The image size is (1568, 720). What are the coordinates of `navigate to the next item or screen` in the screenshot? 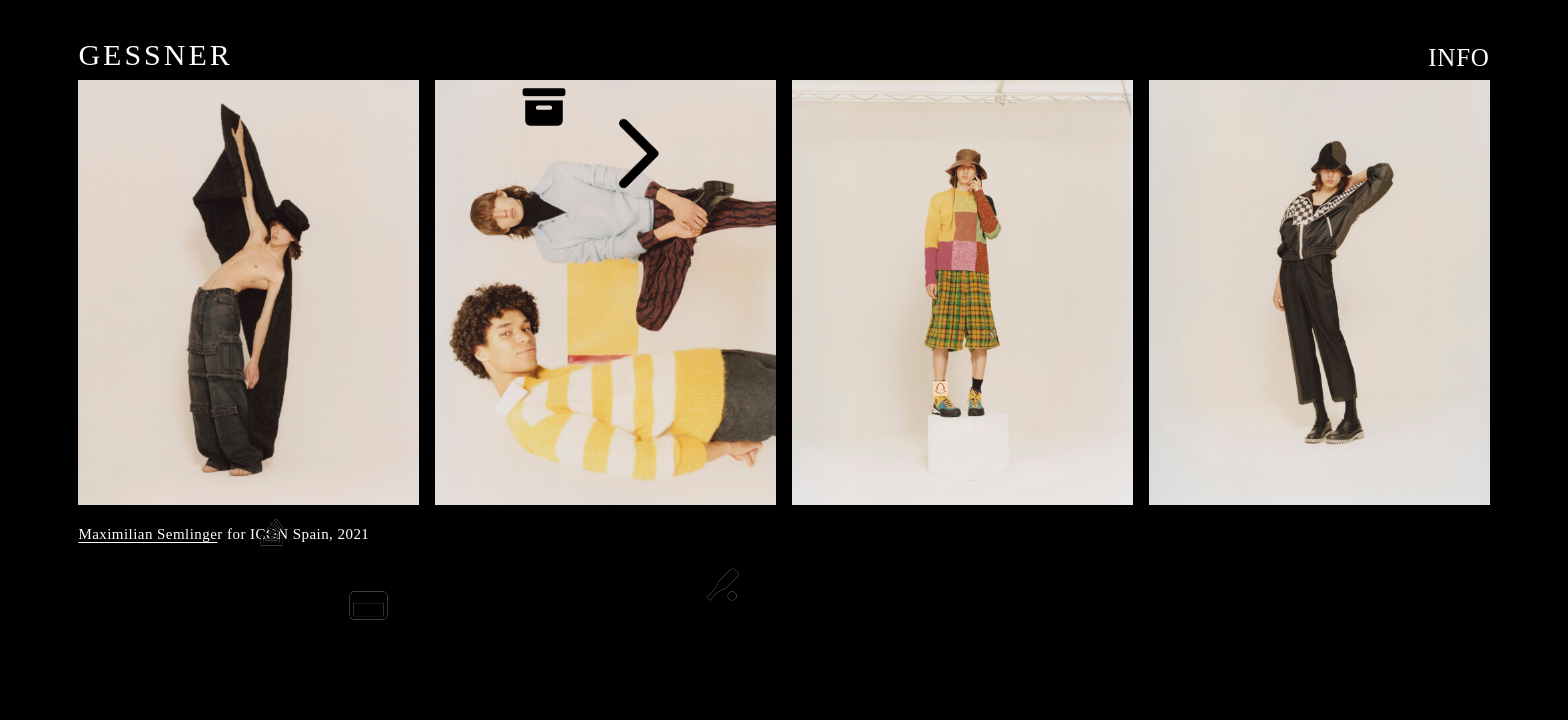 It's located at (637, 153).